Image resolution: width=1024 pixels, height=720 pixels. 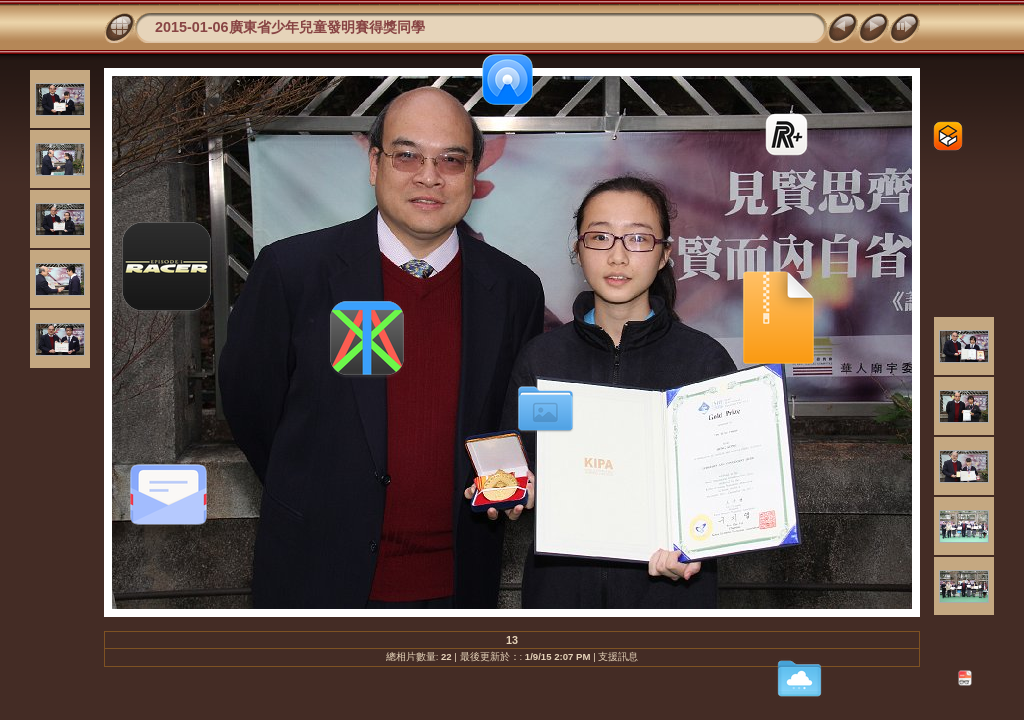 What do you see at coordinates (168, 494) in the screenshot?
I see `open evolution email and calendar application` at bounding box center [168, 494].